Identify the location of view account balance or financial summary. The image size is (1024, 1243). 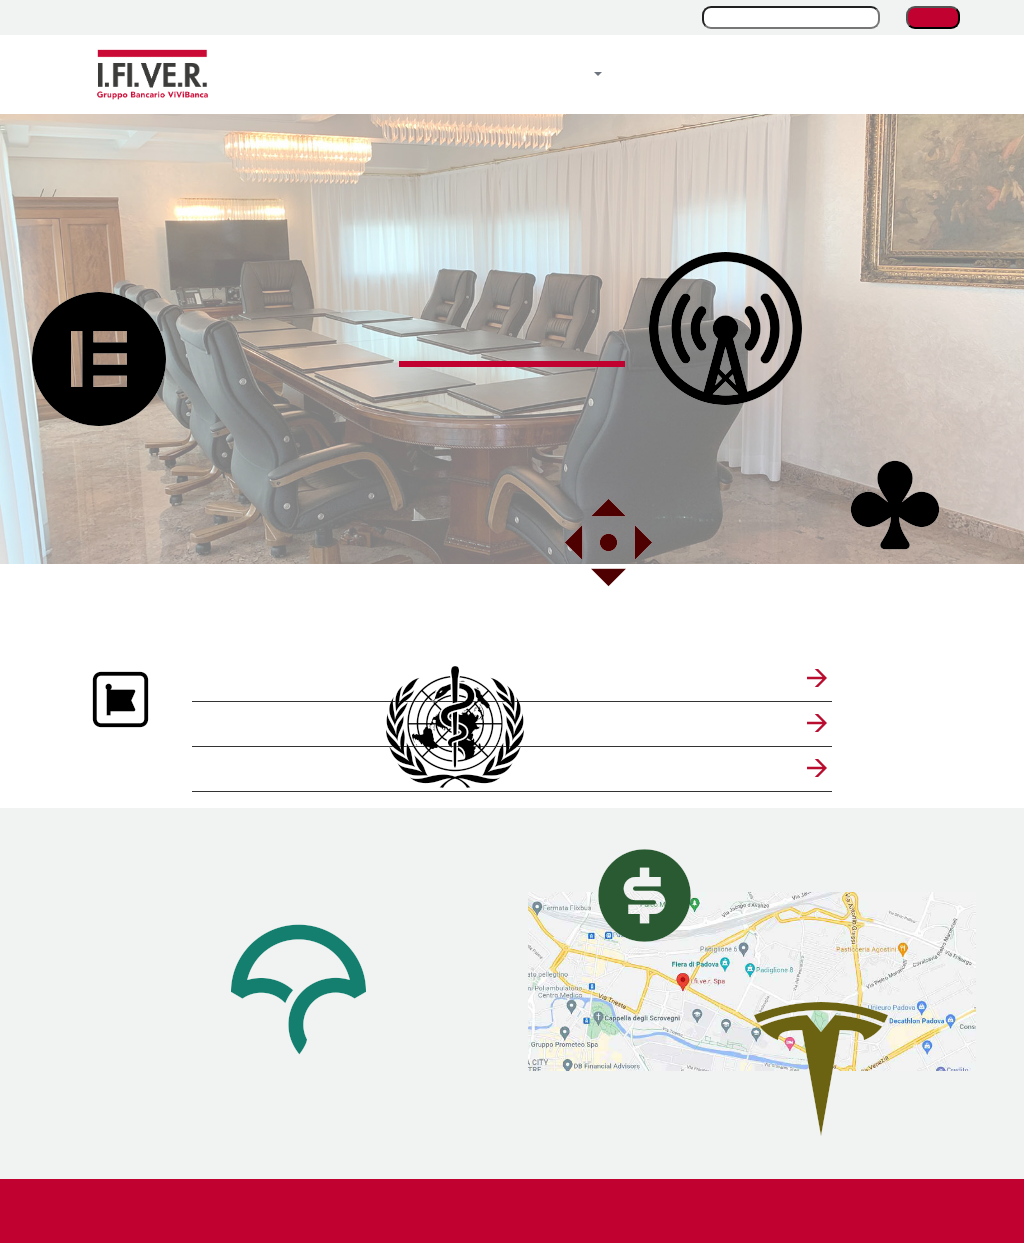
(644, 895).